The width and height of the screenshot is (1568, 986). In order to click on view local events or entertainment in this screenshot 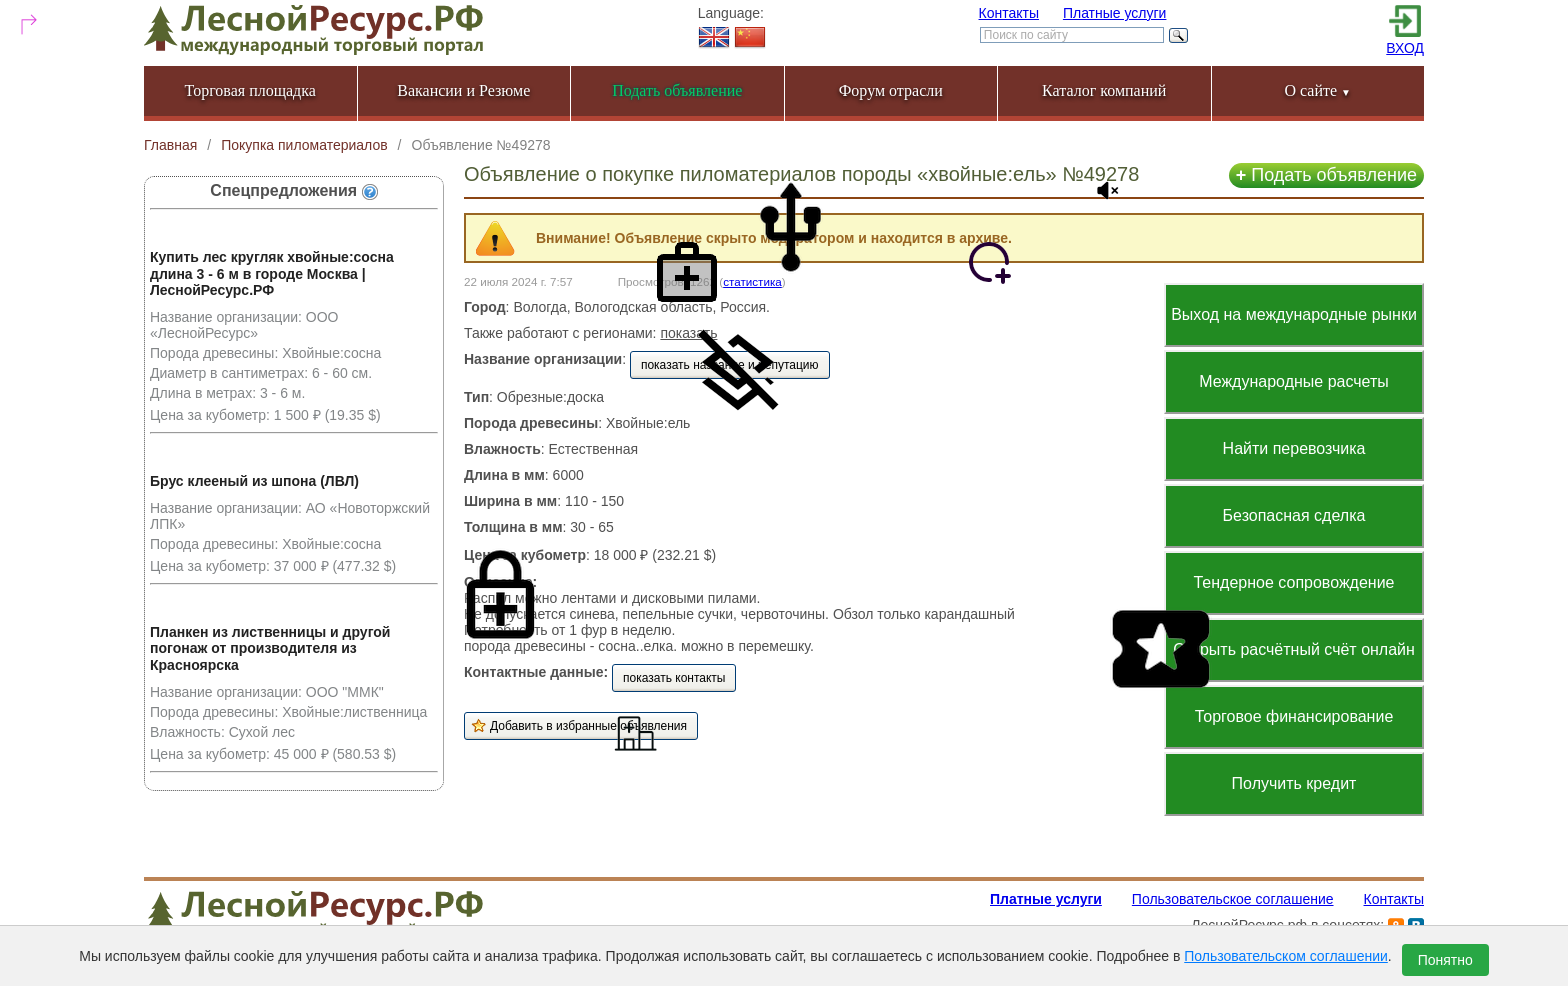, I will do `click(1161, 649)`.